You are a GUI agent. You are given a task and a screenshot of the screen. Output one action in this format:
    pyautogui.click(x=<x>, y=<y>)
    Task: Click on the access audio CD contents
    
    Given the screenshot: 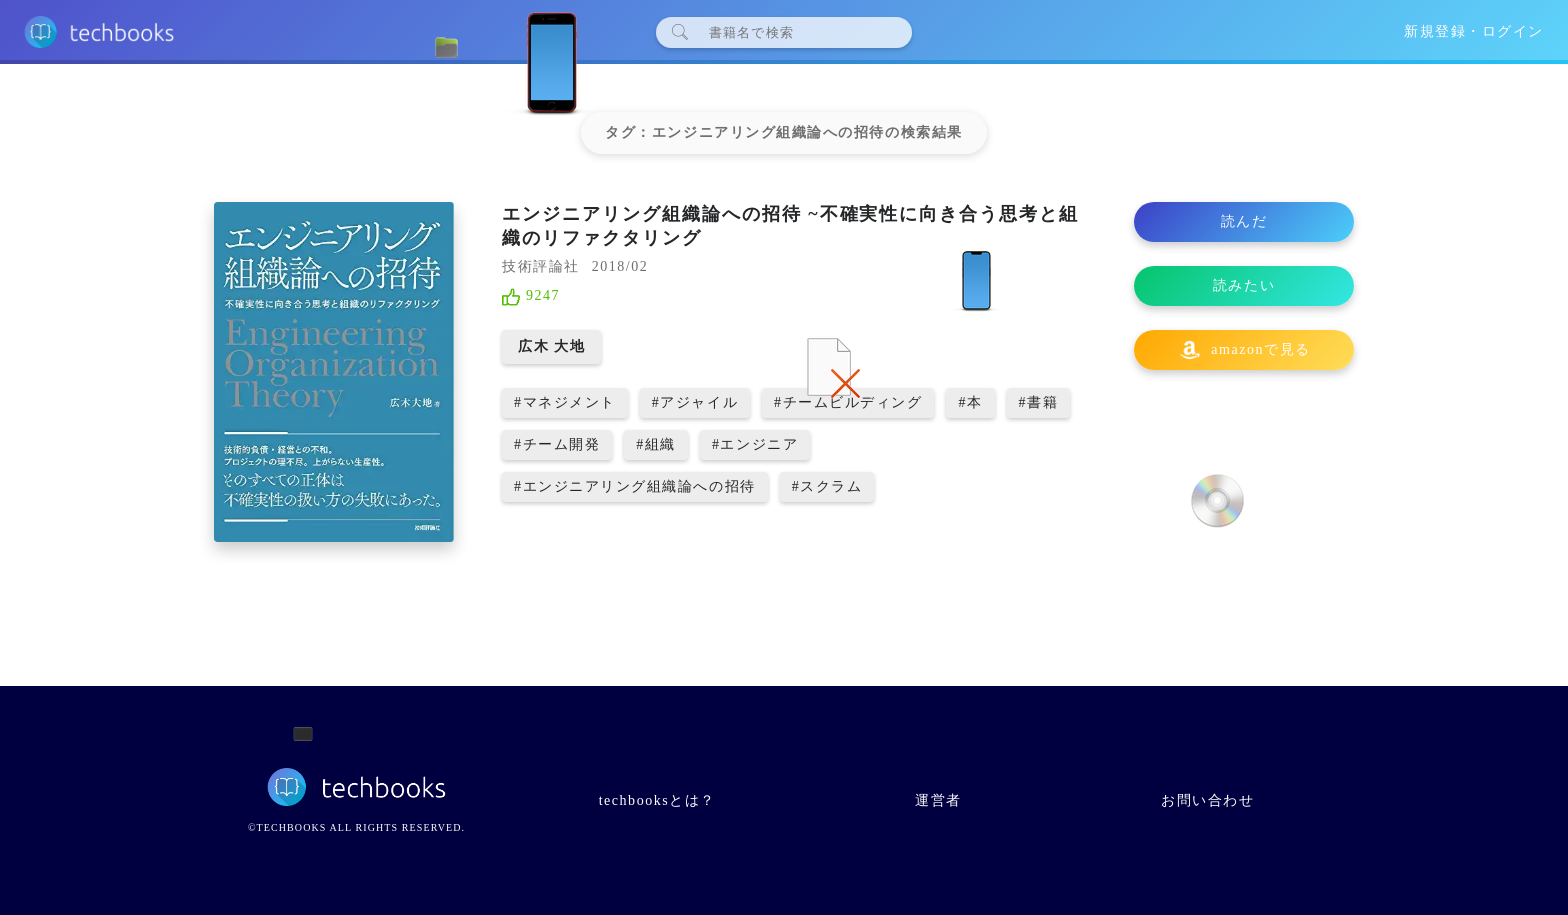 What is the action you would take?
    pyautogui.click(x=1217, y=501)
    